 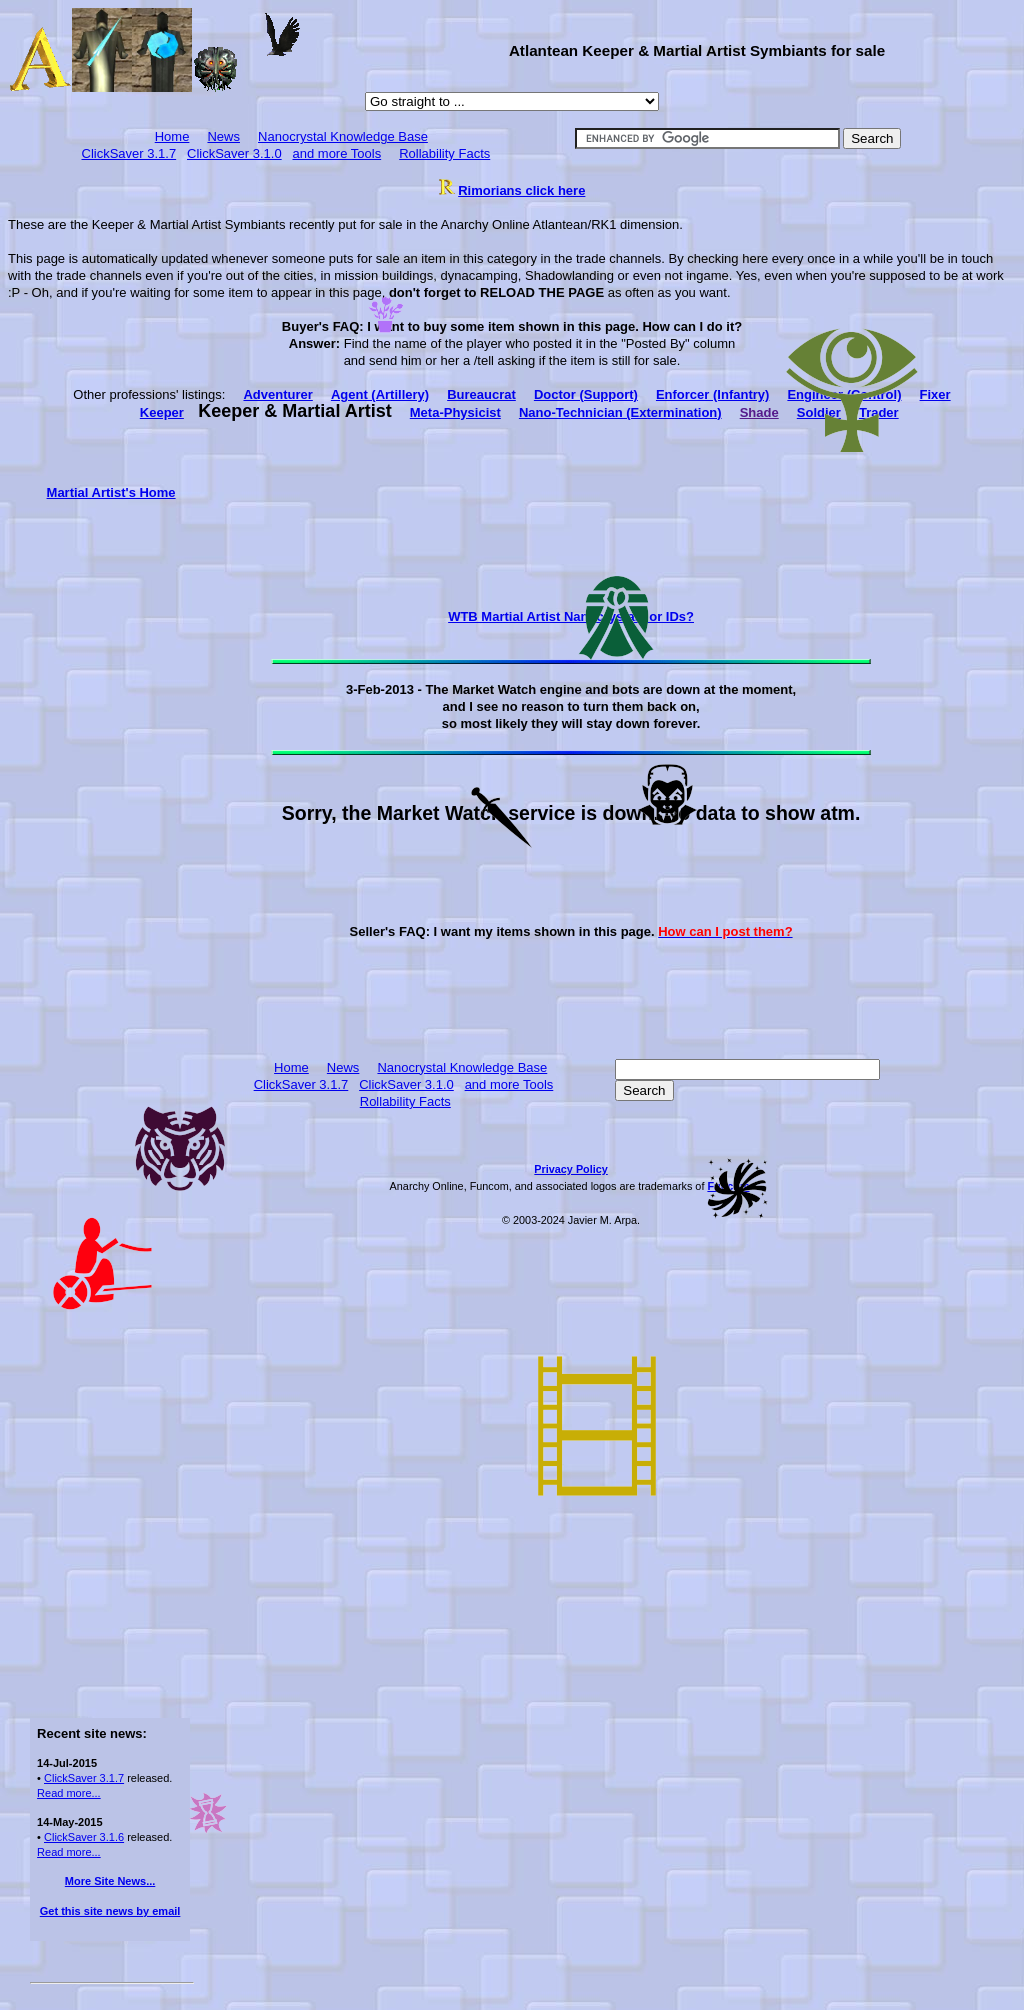 I want to click on select chariot unit in strategy game, so click(x=101, y=1260).